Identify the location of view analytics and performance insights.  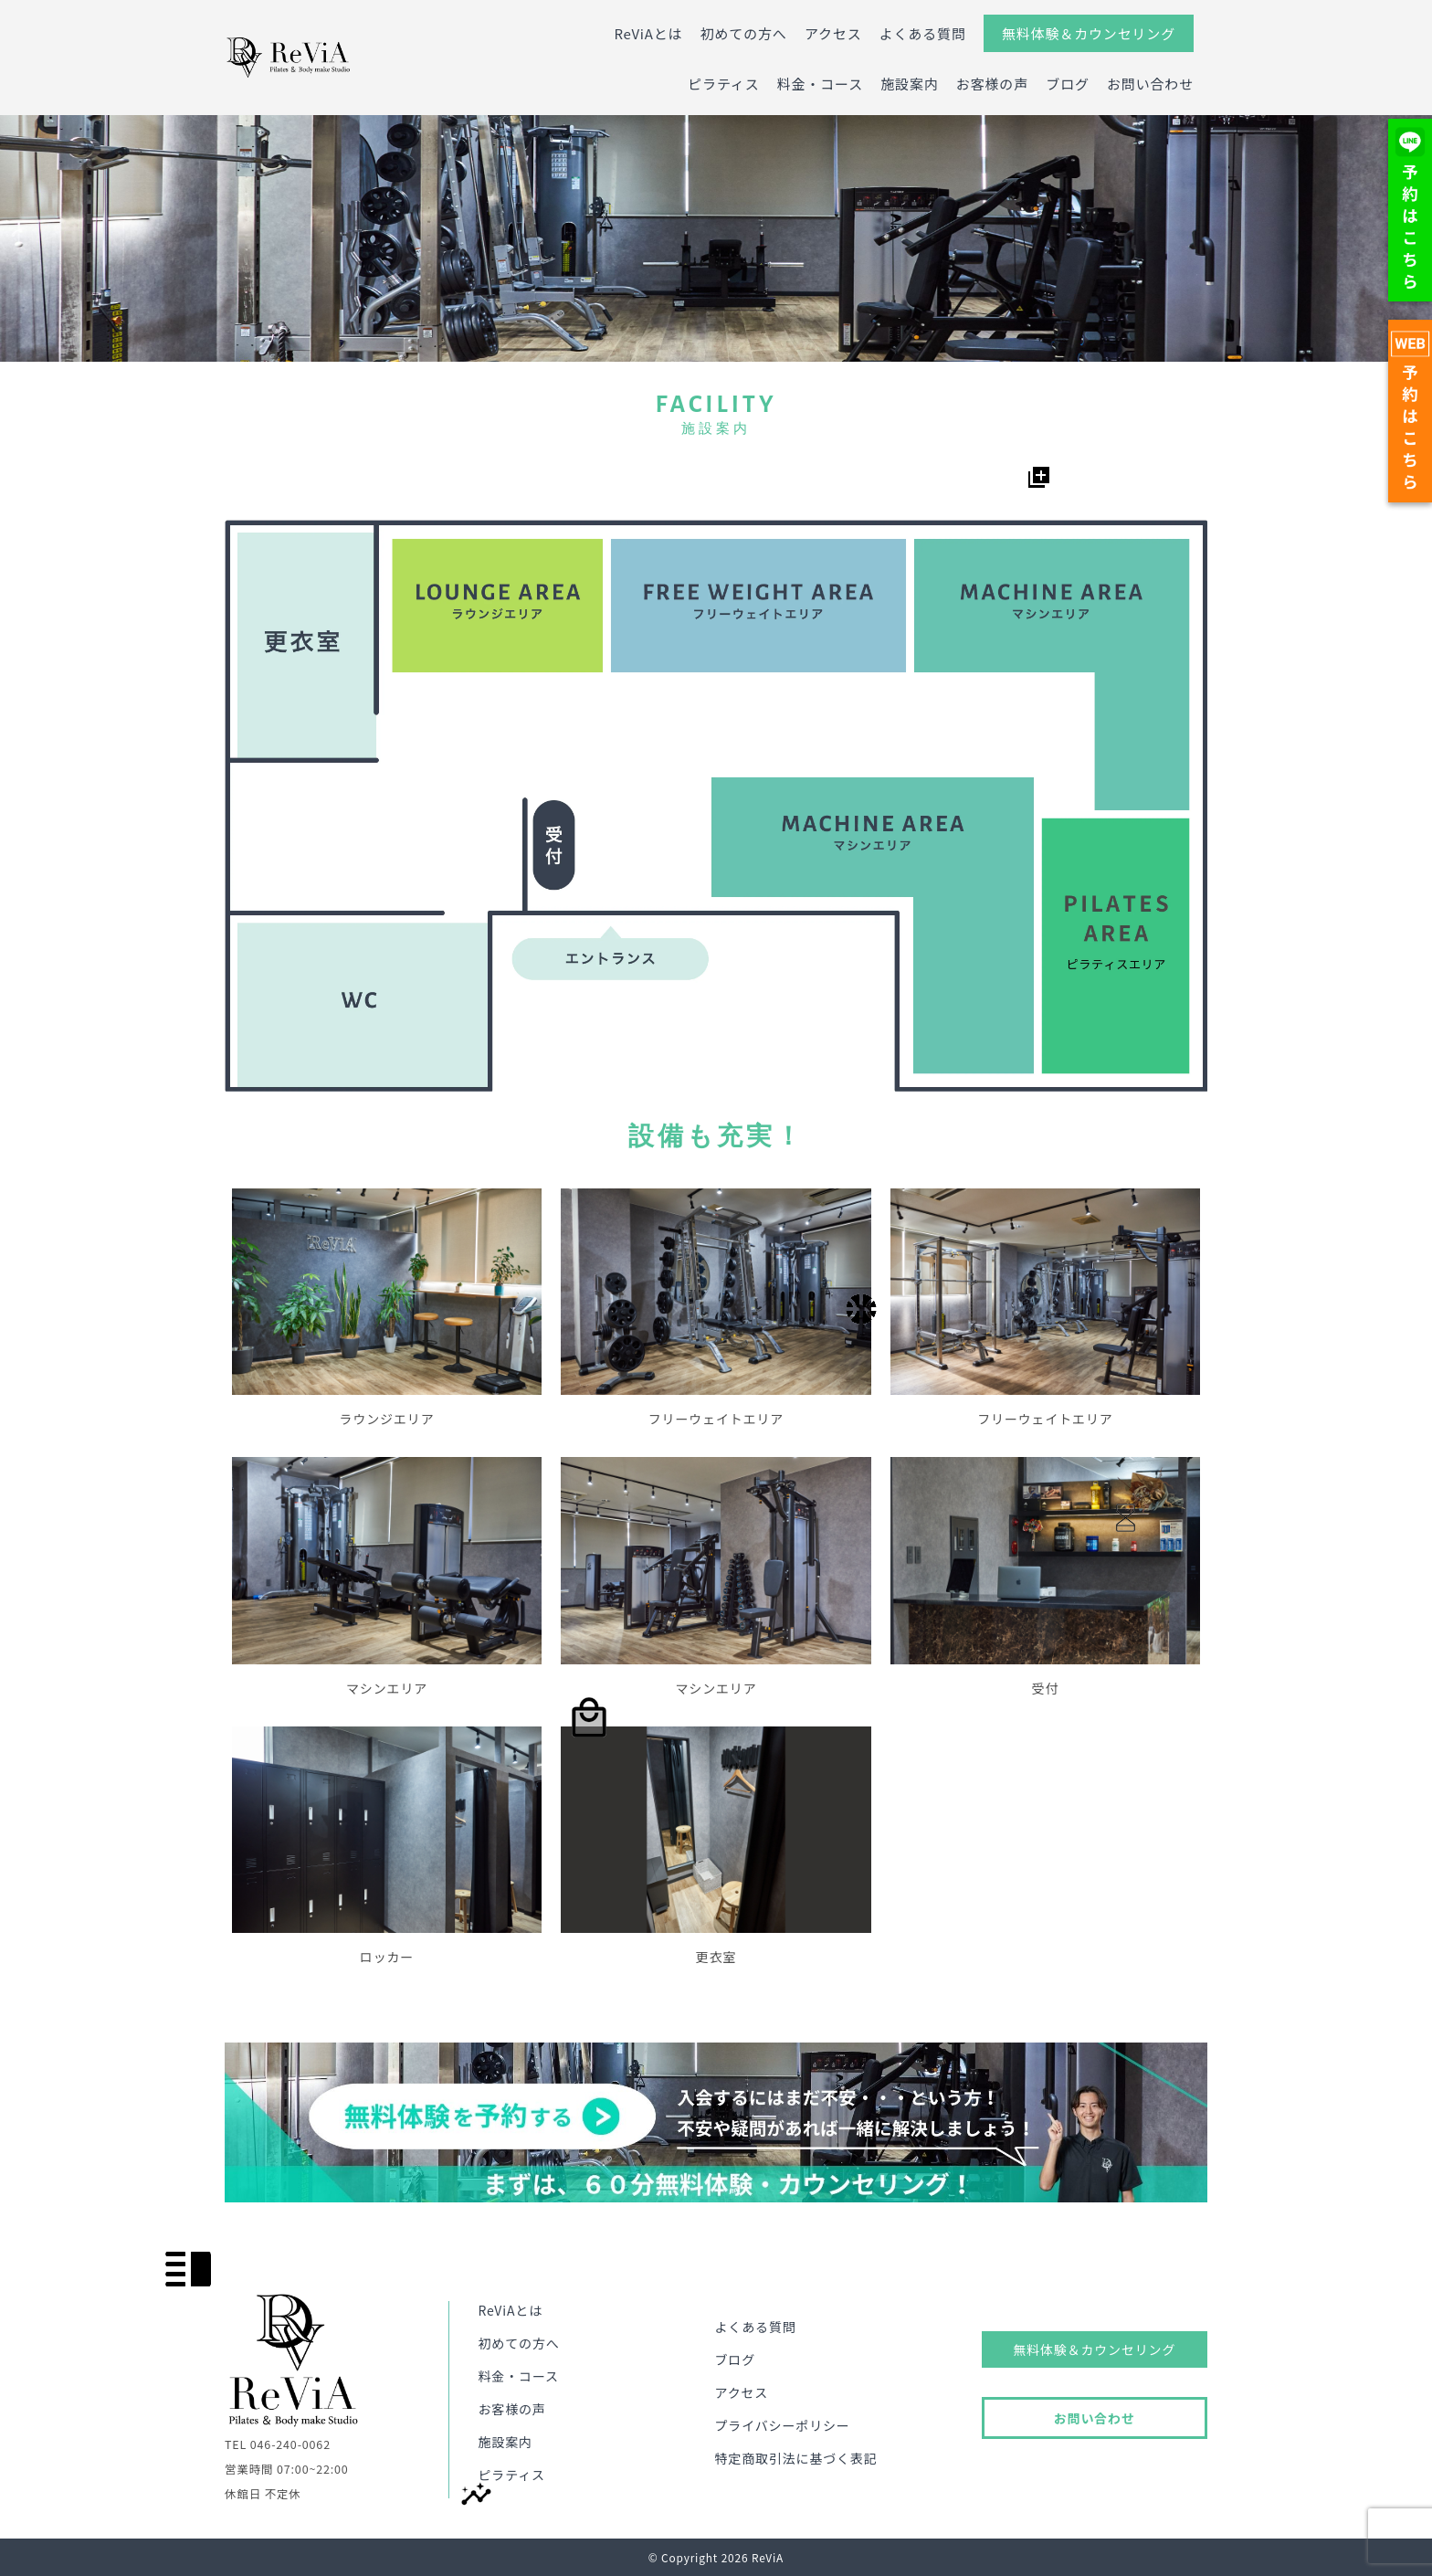
(476, 2494).